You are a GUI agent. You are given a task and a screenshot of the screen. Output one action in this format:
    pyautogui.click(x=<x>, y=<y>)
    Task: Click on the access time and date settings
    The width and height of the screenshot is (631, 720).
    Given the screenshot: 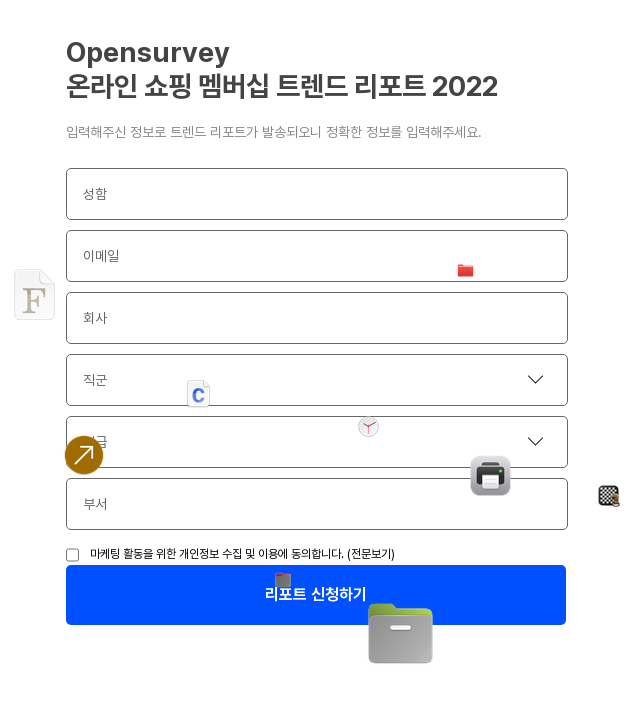 What is the action you would take?
    pyautogui.click(x=368, y=426)
    